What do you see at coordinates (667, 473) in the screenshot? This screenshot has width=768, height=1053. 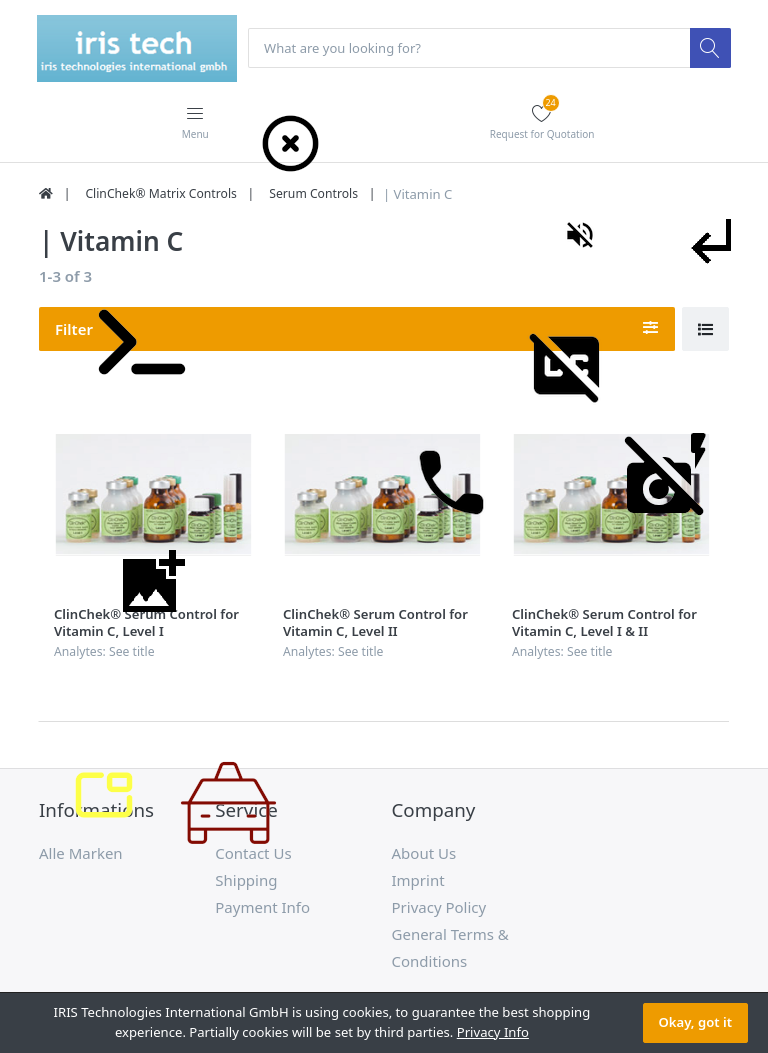 I see `camera flash is disabled` at bounding box center [667, 473].